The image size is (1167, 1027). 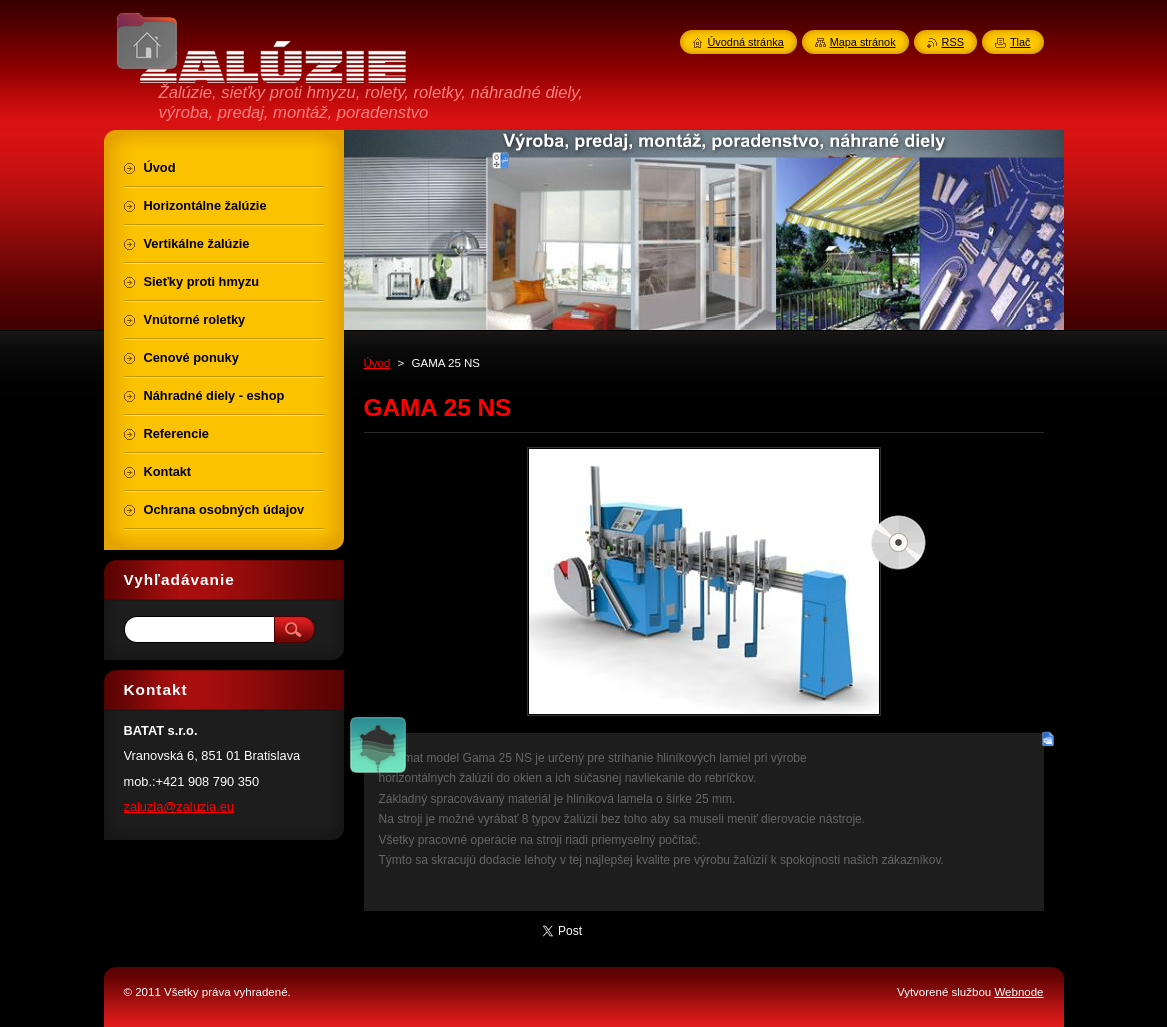 I want to click on microsoft word document file, so click(x=1048, y=739).